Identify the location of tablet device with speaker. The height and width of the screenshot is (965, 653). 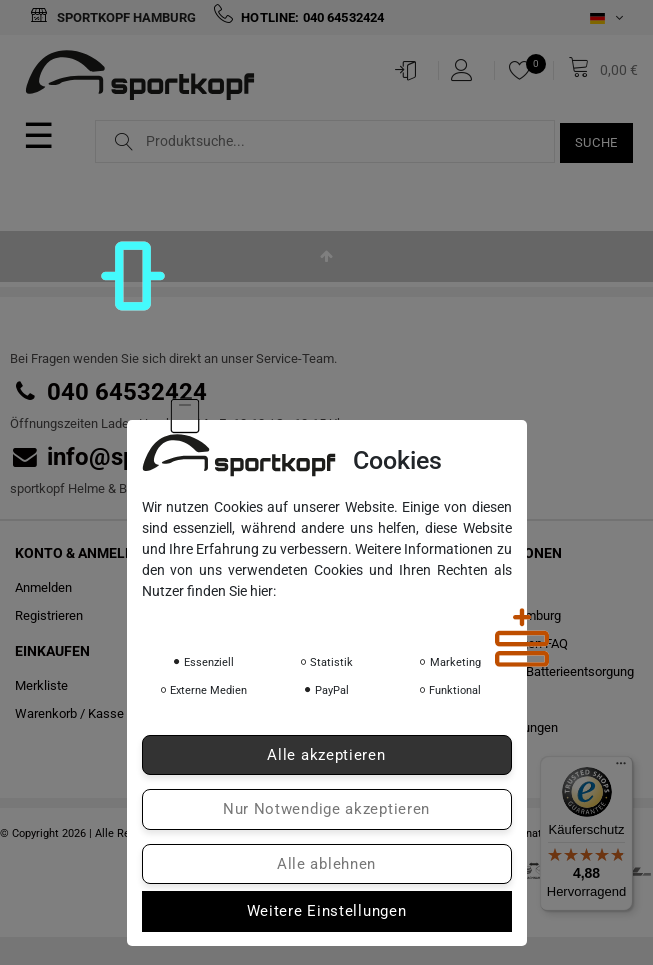
(185, 416).